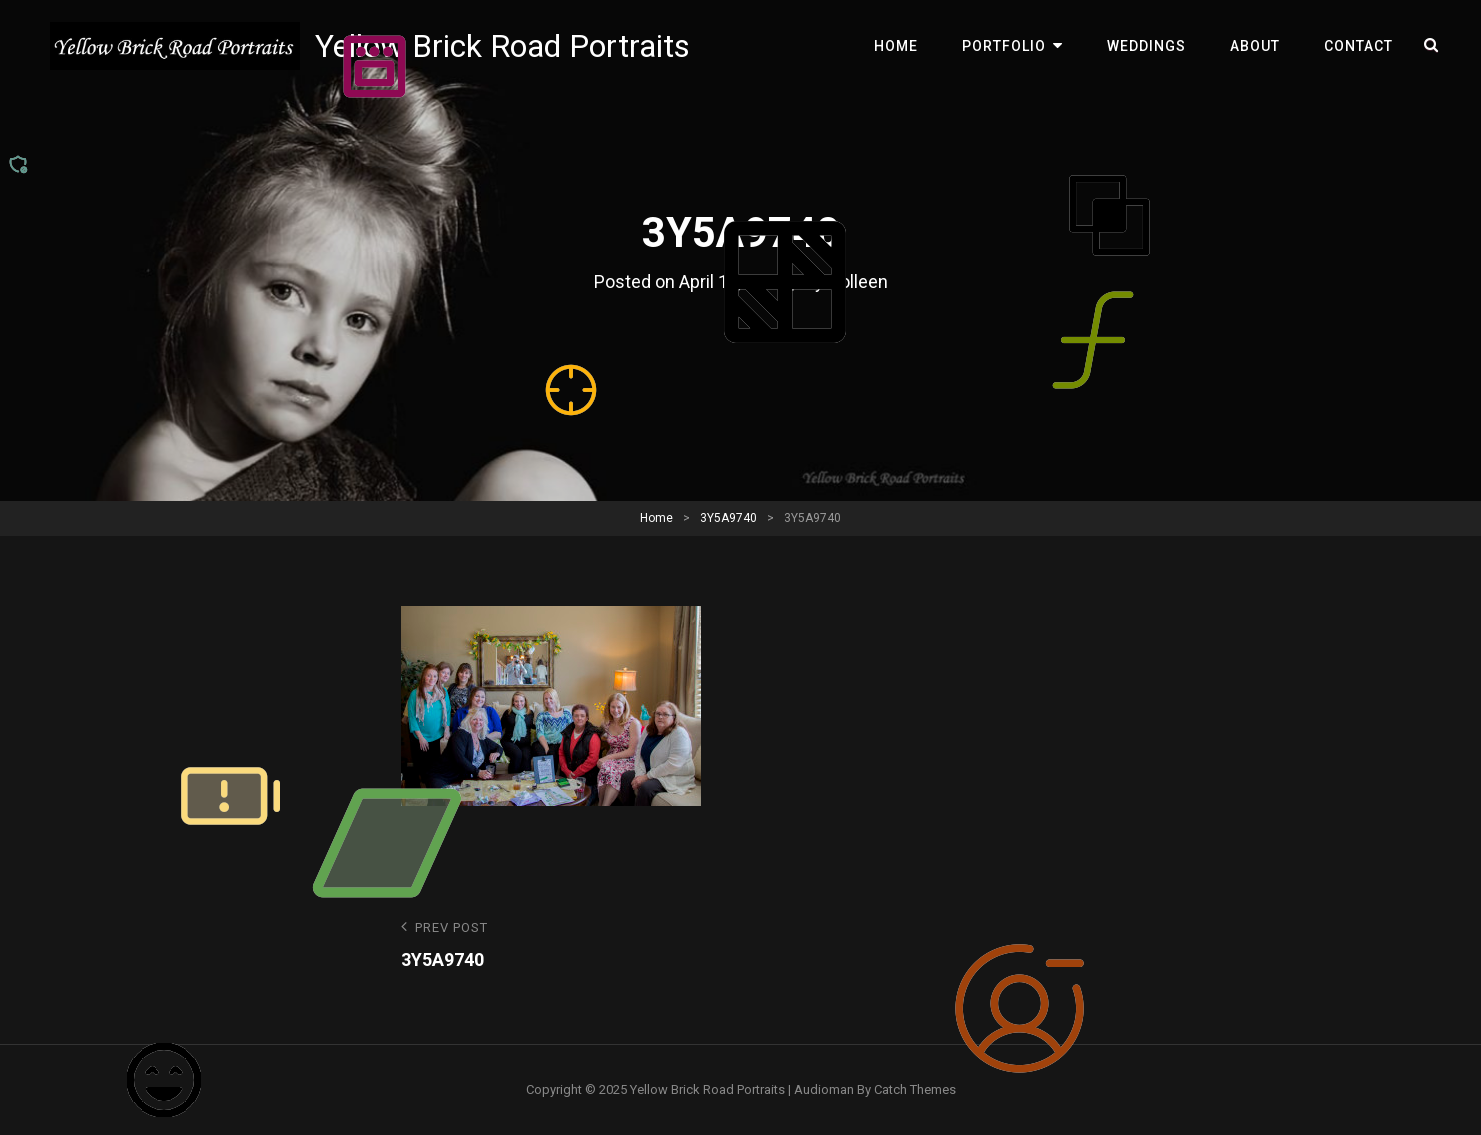  Describe the element at coordinates (387, 843) in the screenshot. I see `parallelogram shape tool` at that location.